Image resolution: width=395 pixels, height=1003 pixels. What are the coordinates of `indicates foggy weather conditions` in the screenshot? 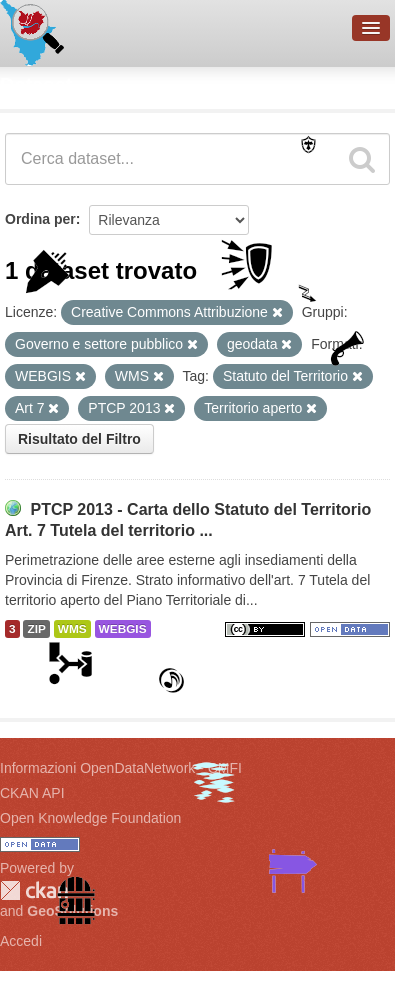 It's located at (213, 782).